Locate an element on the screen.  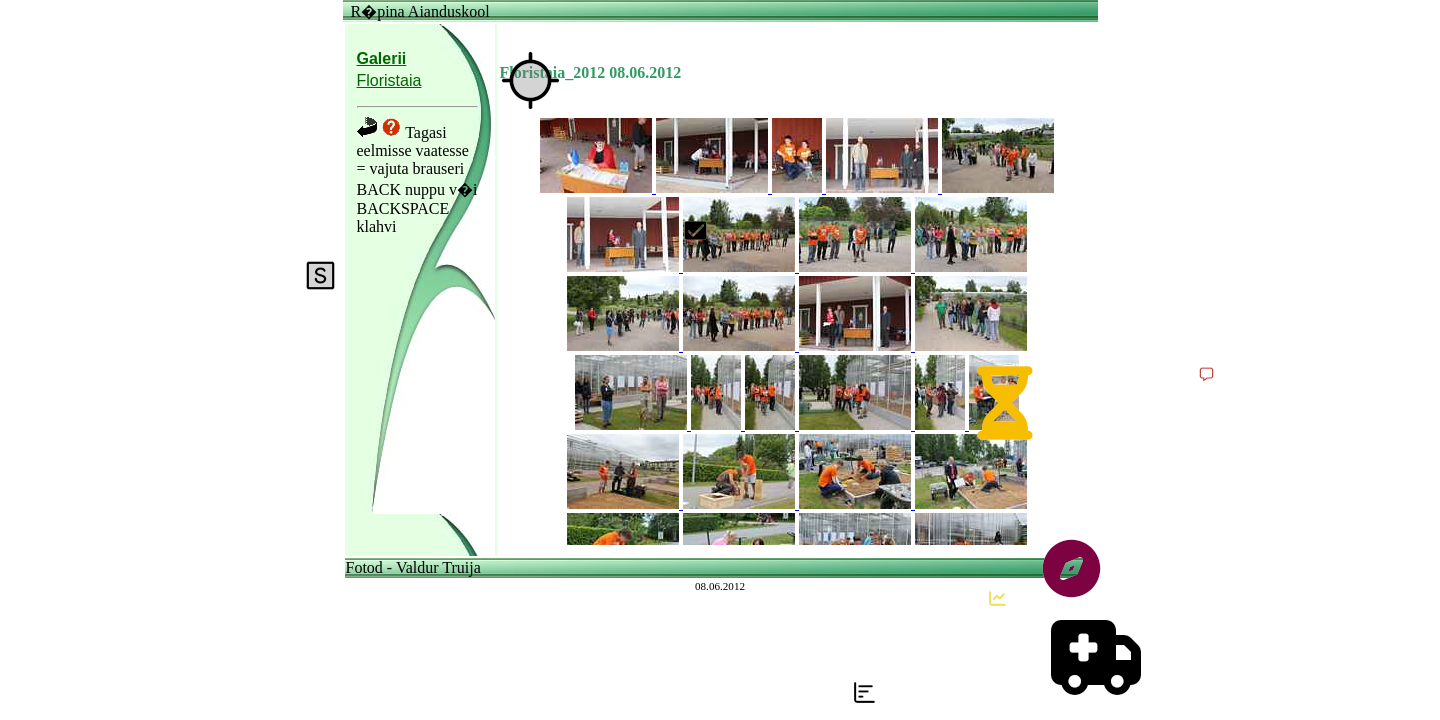
view analytics or performance data is located at coordinates (997, 598).